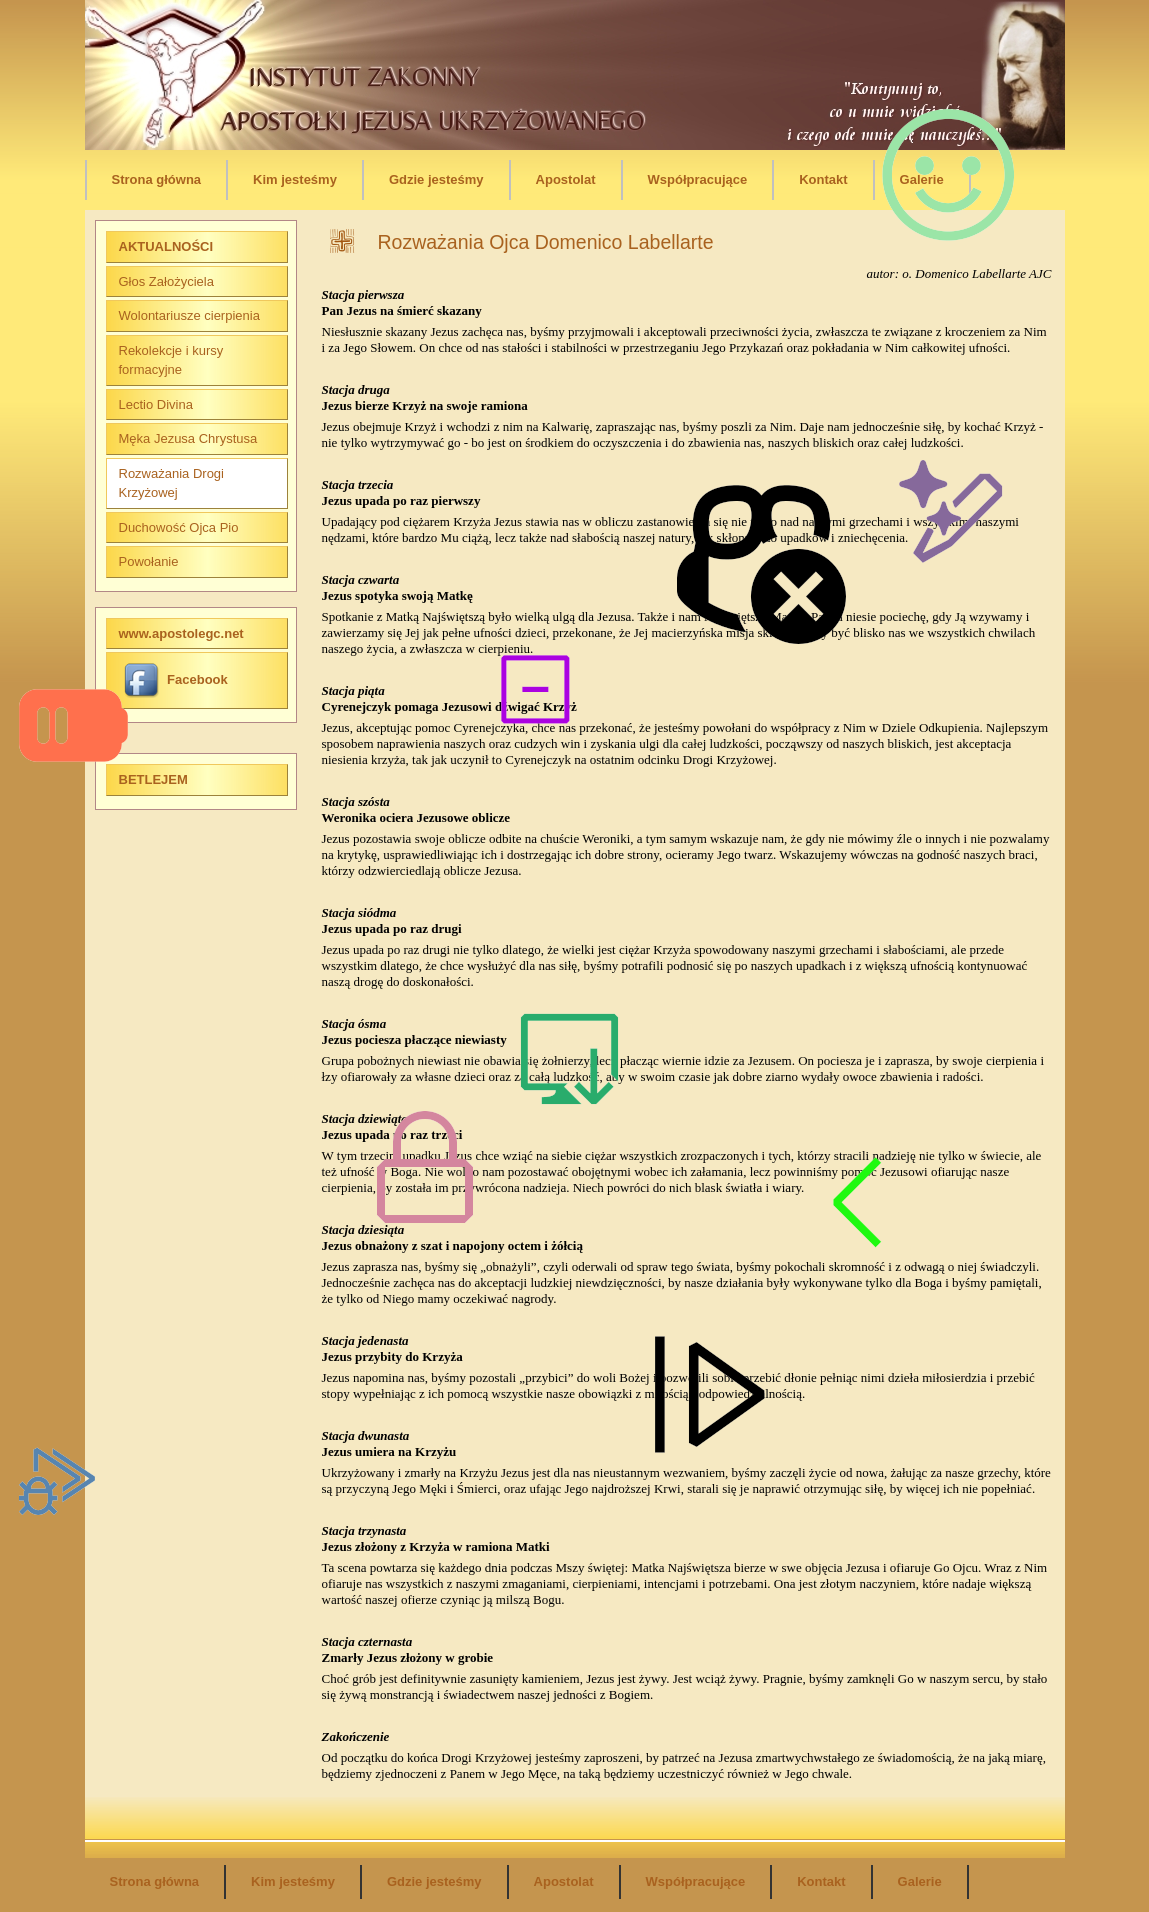 The width and height of the screenshot is (1149, 1912). I want to click on download file to desktop, so click(569, 1055).